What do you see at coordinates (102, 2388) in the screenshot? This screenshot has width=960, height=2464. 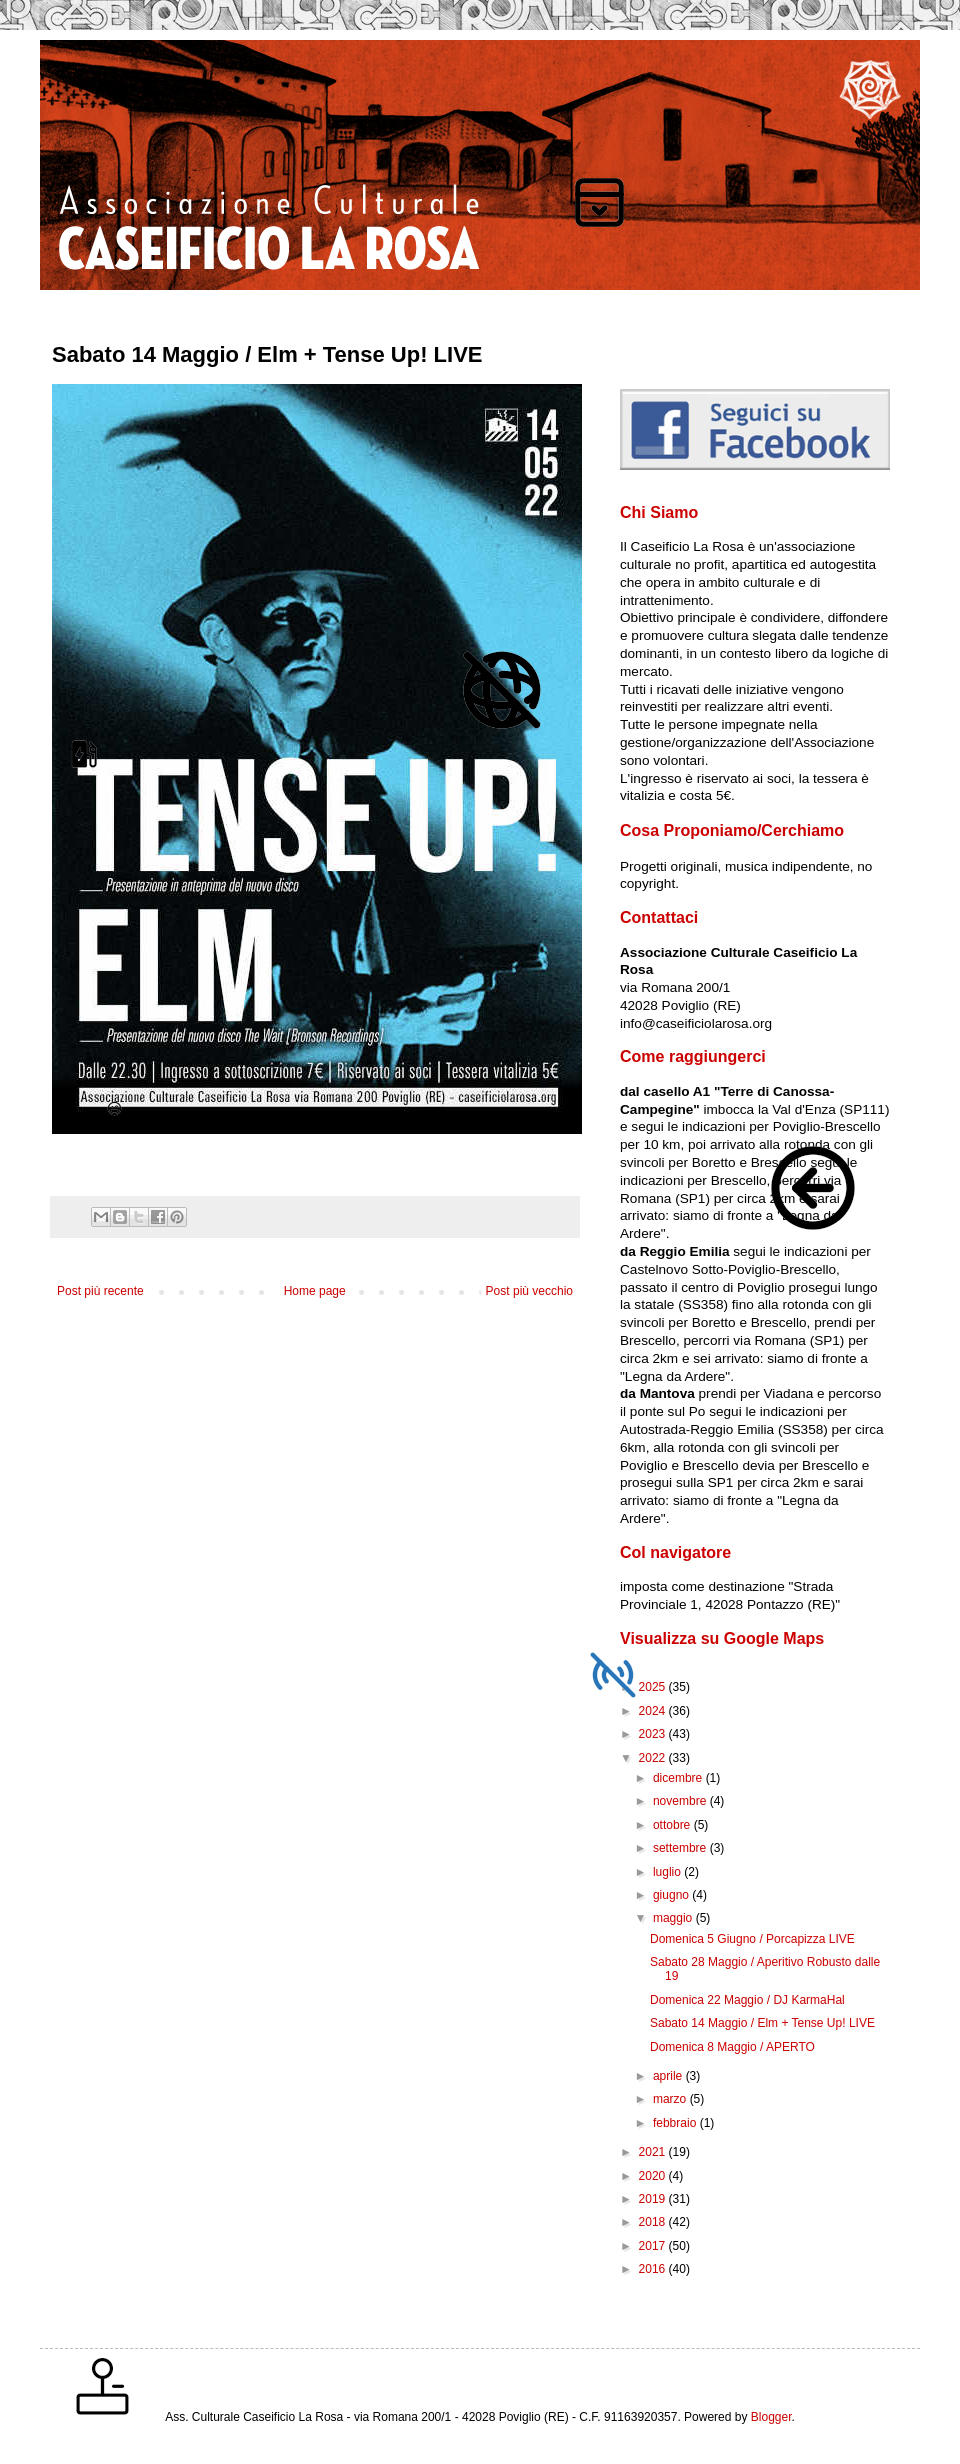 I see `access gaming or controller settings` at bounding box center [102, 2388].